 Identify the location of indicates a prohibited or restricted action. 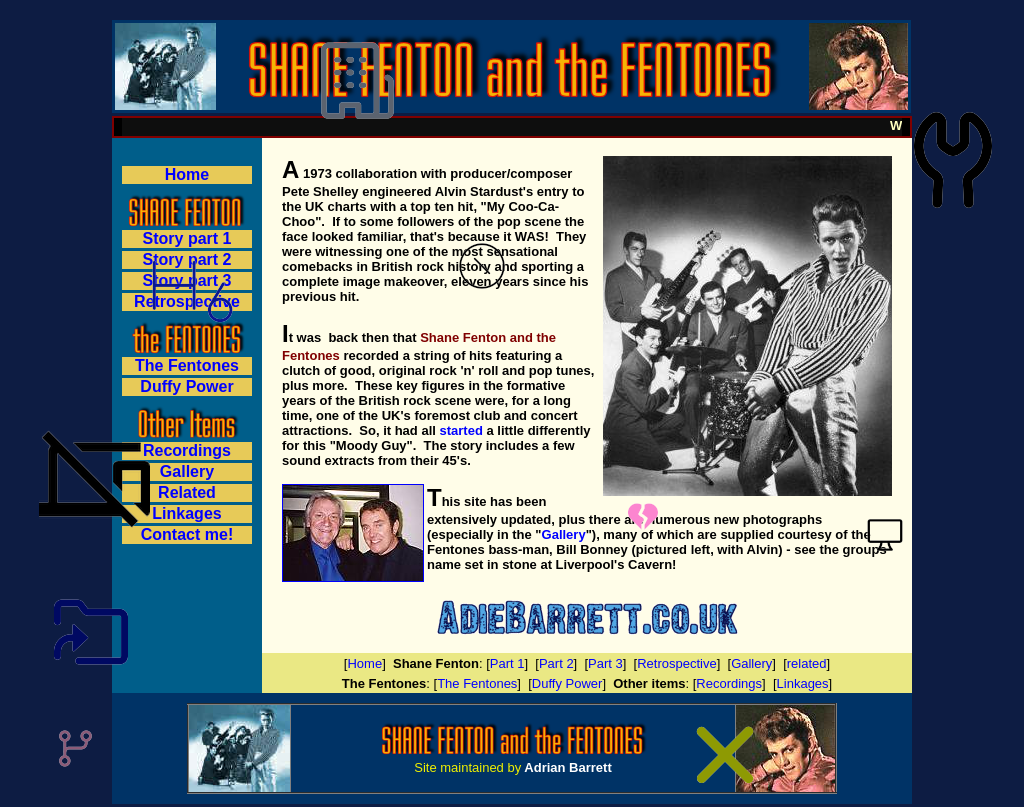
(482, 266).